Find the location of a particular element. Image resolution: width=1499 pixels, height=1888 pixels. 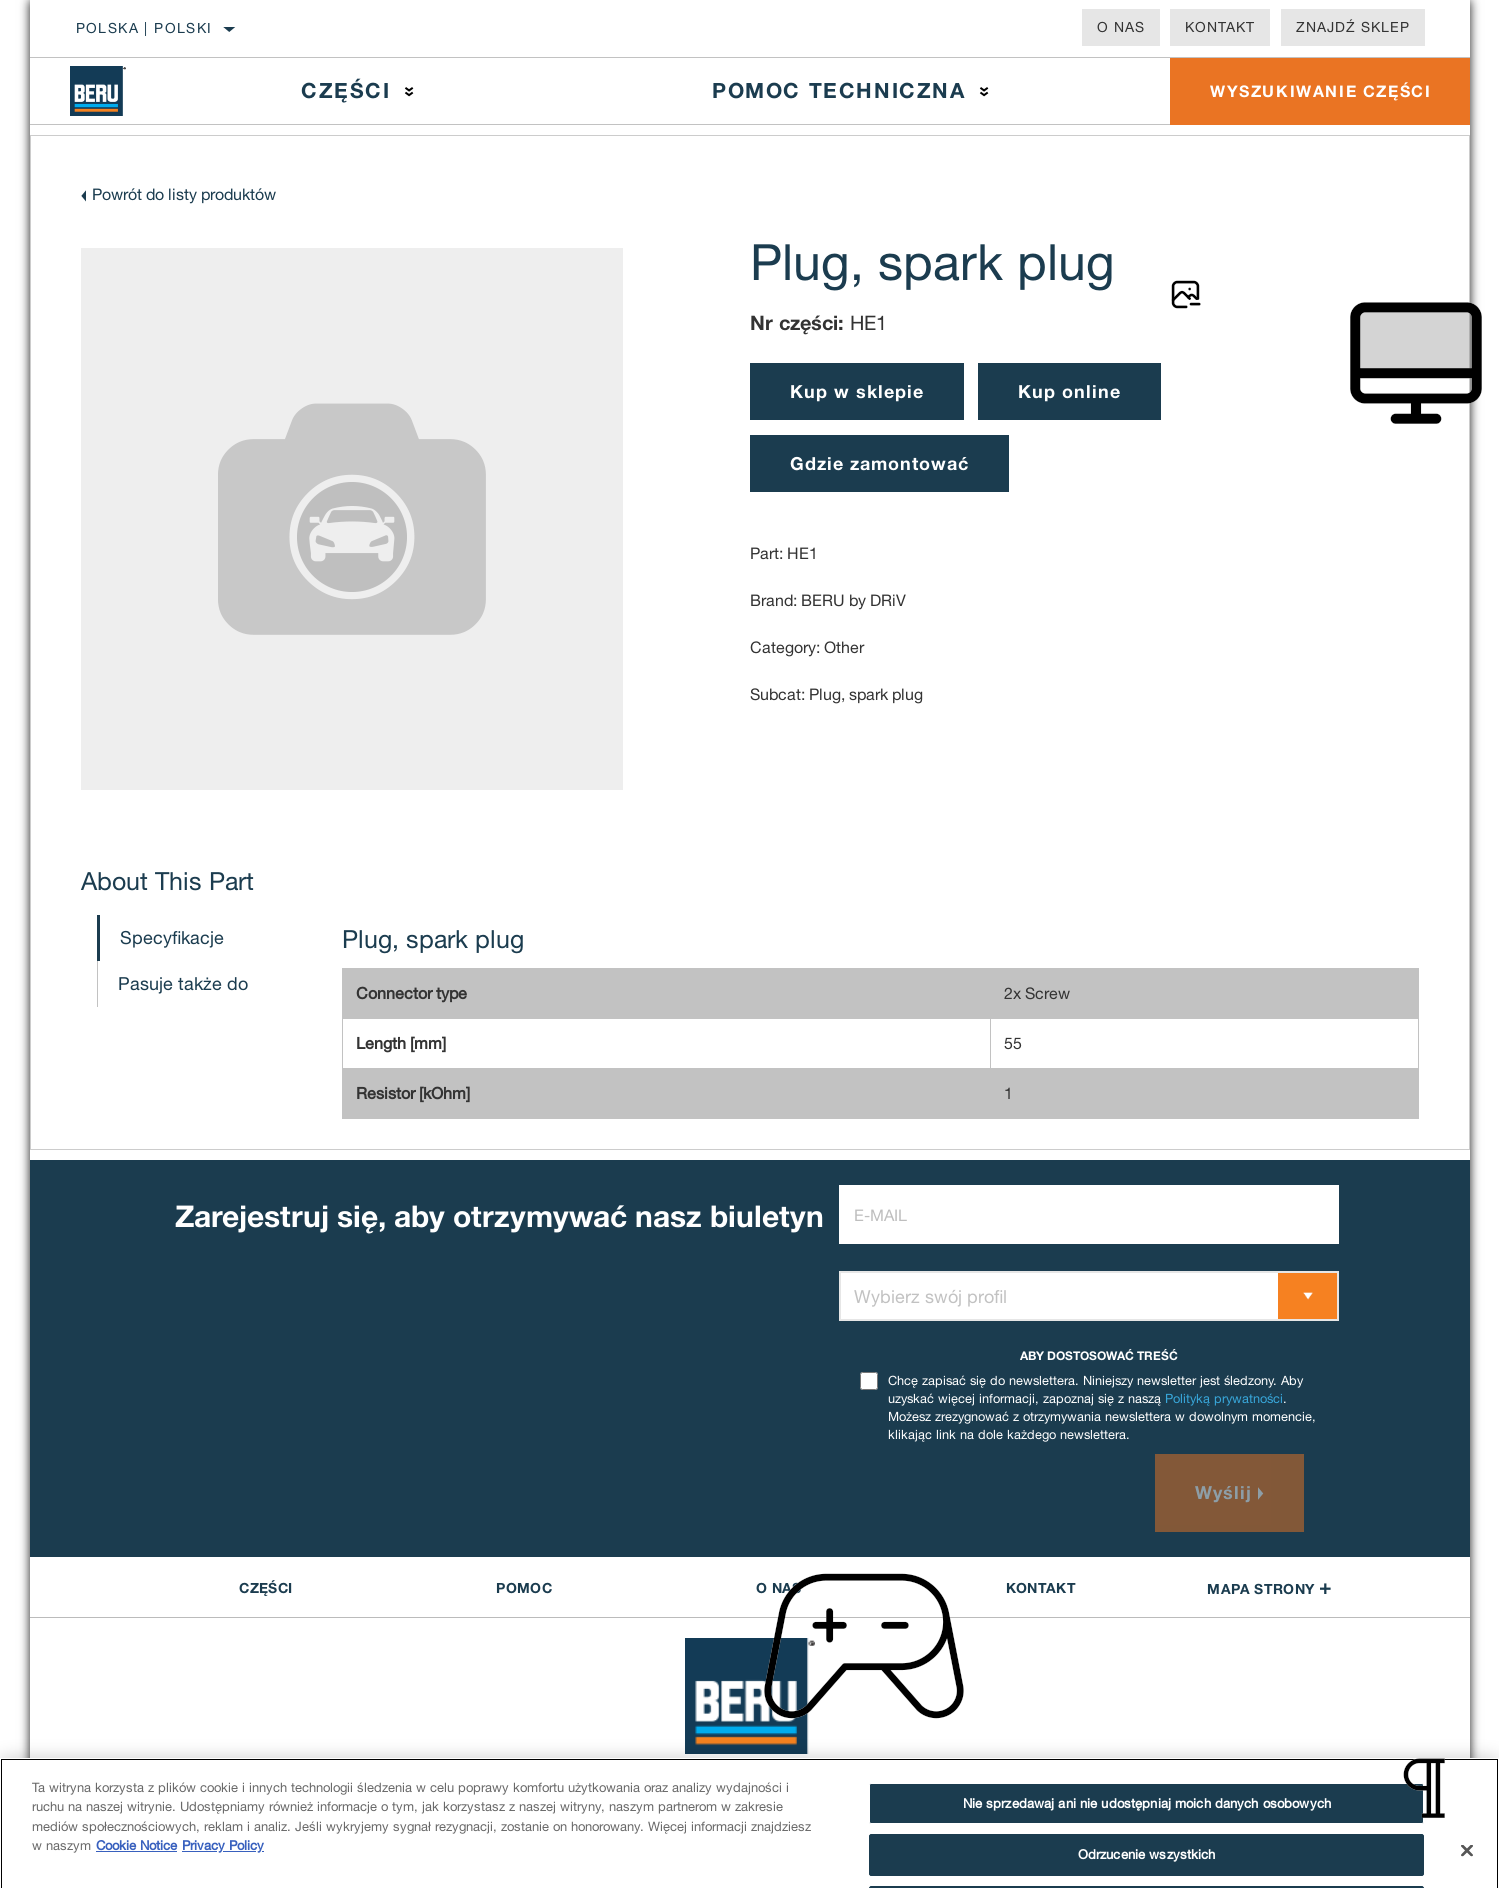

remove a photo from your collection is located at coordinates (1185, 294).